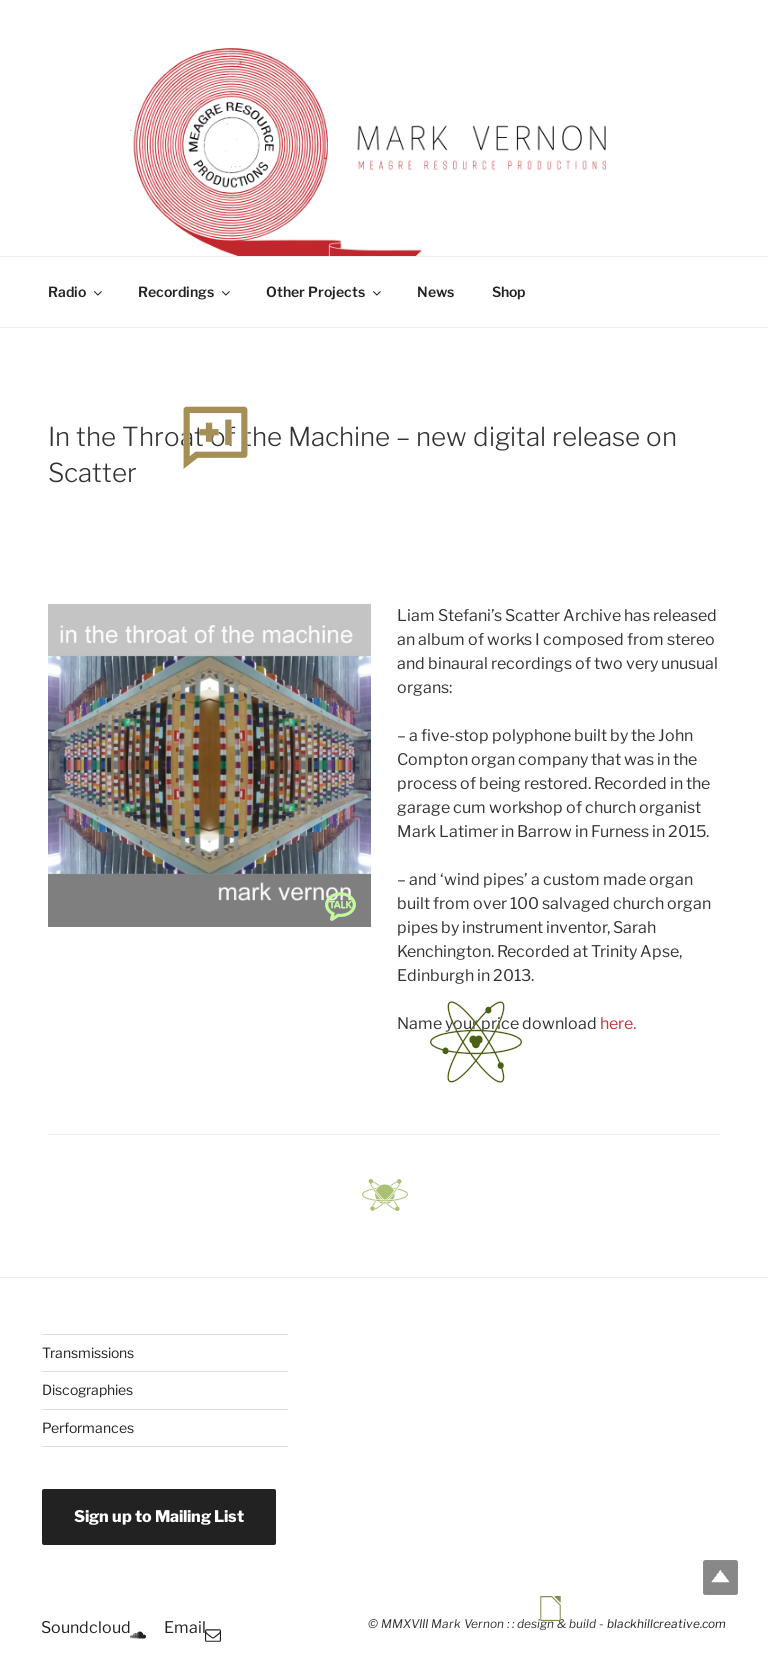 The width and height of the screenshot is (768, 1670). I want to click on open KakaoTalk messenger, so click(340, 905).